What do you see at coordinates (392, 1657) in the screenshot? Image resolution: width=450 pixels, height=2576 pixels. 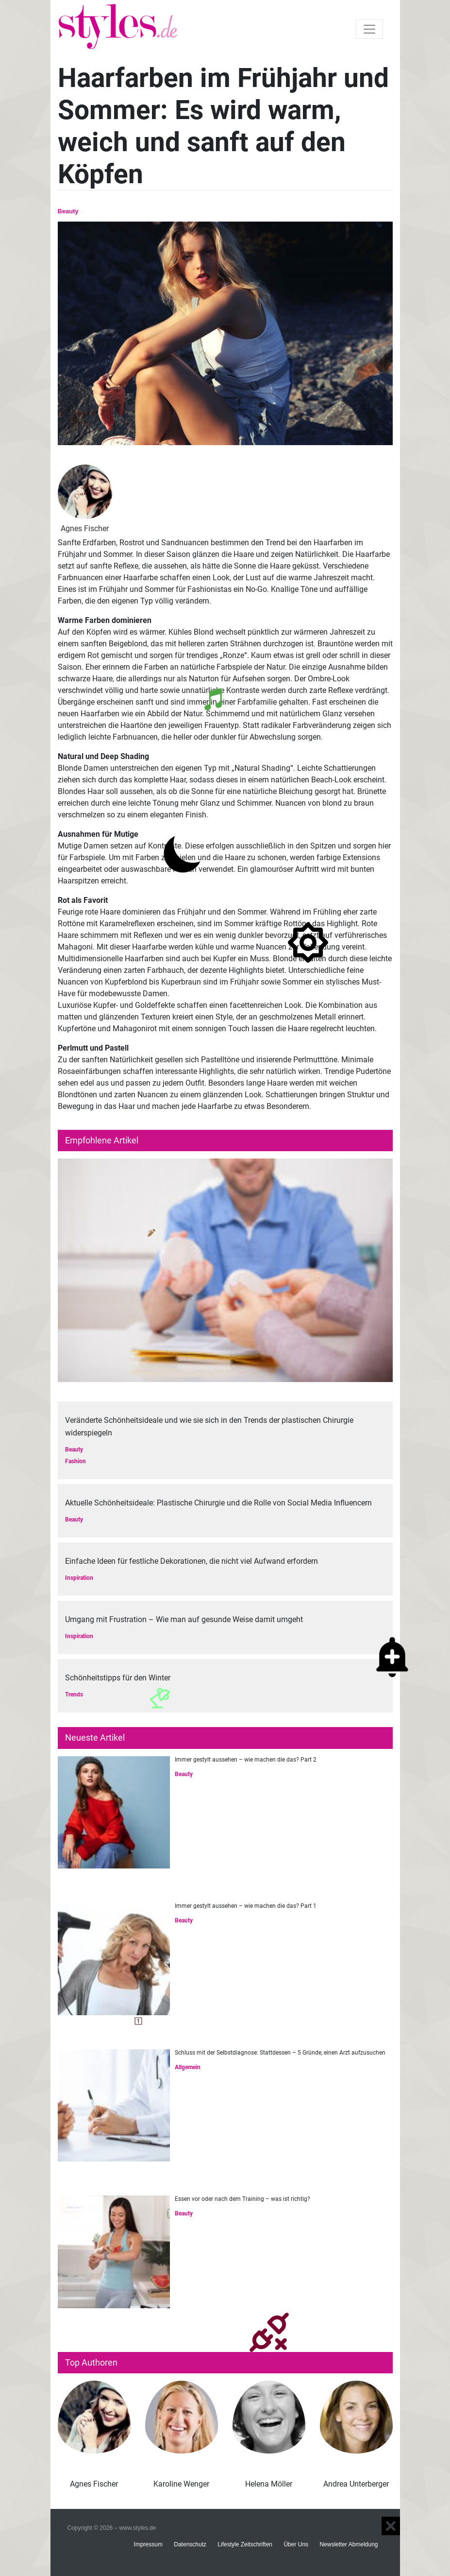 I see `add a new alert or notification` at bounding box center [392, 1657].